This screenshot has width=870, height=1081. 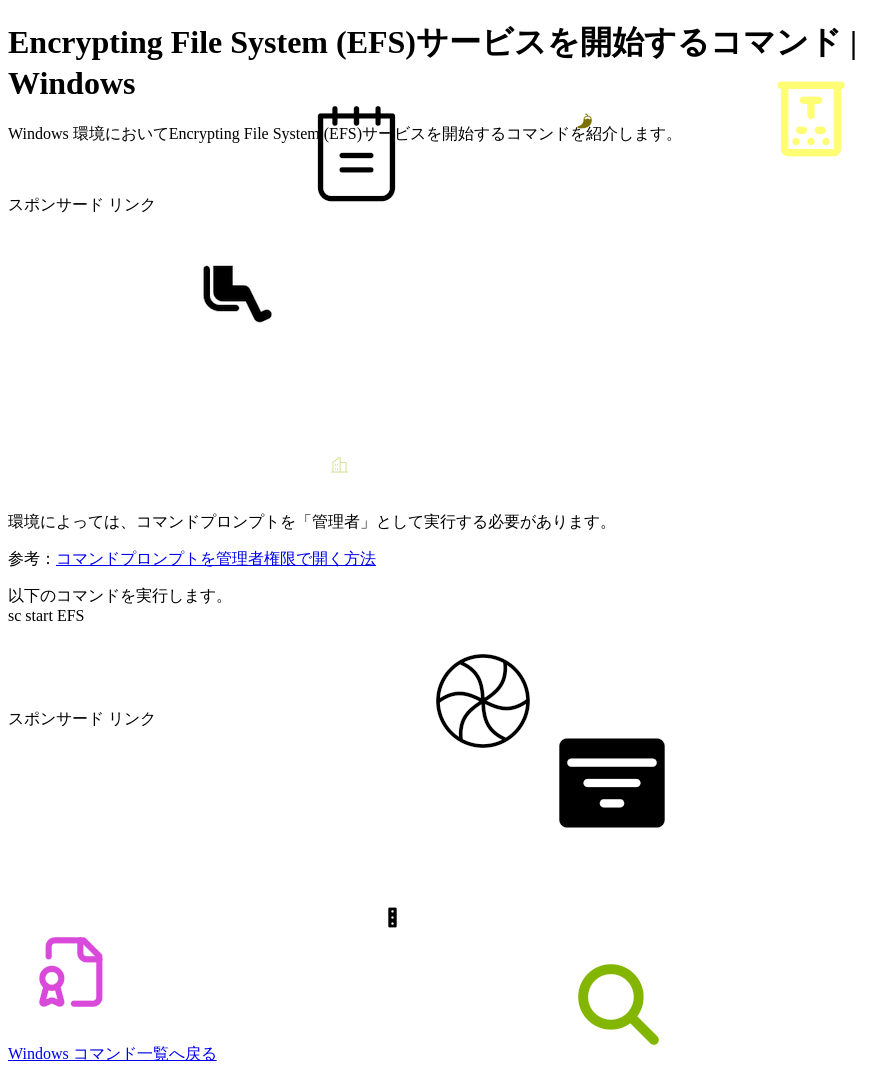 I want to click on loading content in progress, so click(x=483, y=701).